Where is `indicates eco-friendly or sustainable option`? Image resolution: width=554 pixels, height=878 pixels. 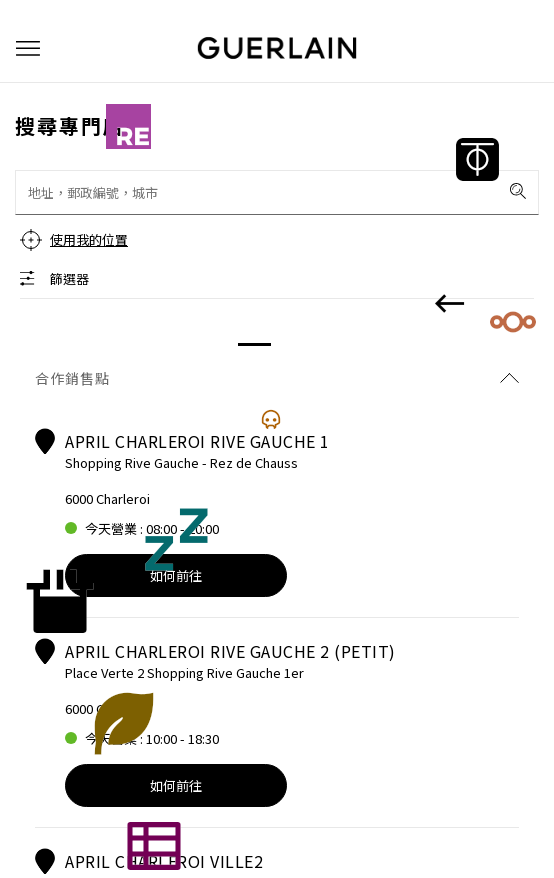
indicates eco-friendly or sustainable option is located at coordinates (124, 722).